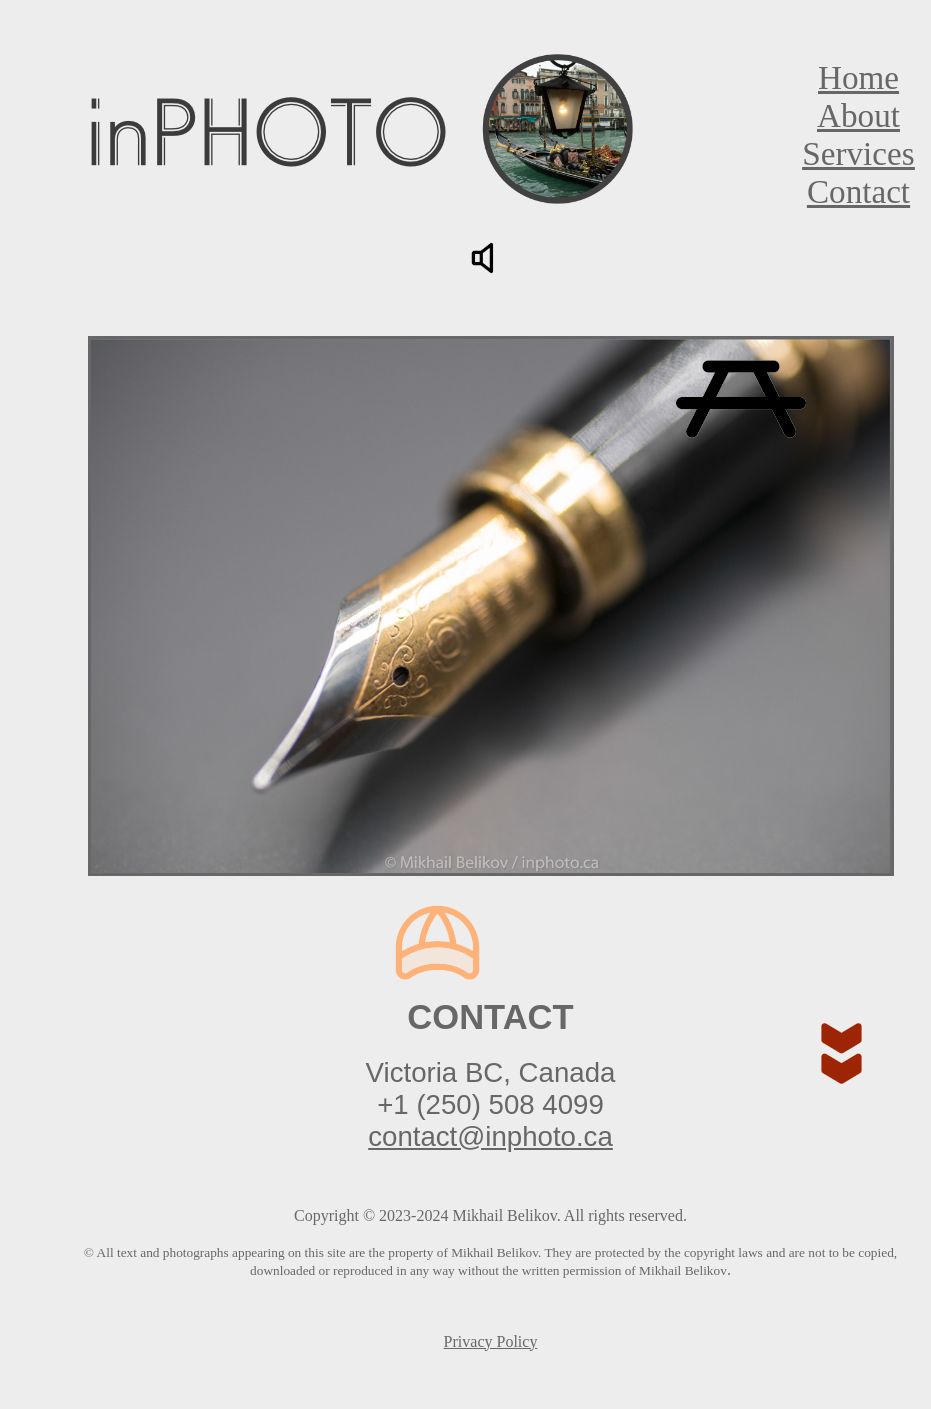  Describe the element at coordinates (741, 399) in the screenshot. I see `find nearby picnic areas` at that location.